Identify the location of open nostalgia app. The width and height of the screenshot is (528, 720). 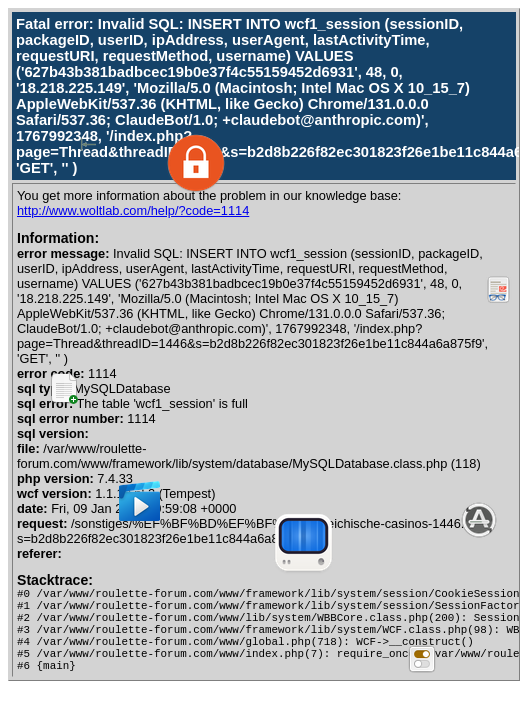
(303, 542).